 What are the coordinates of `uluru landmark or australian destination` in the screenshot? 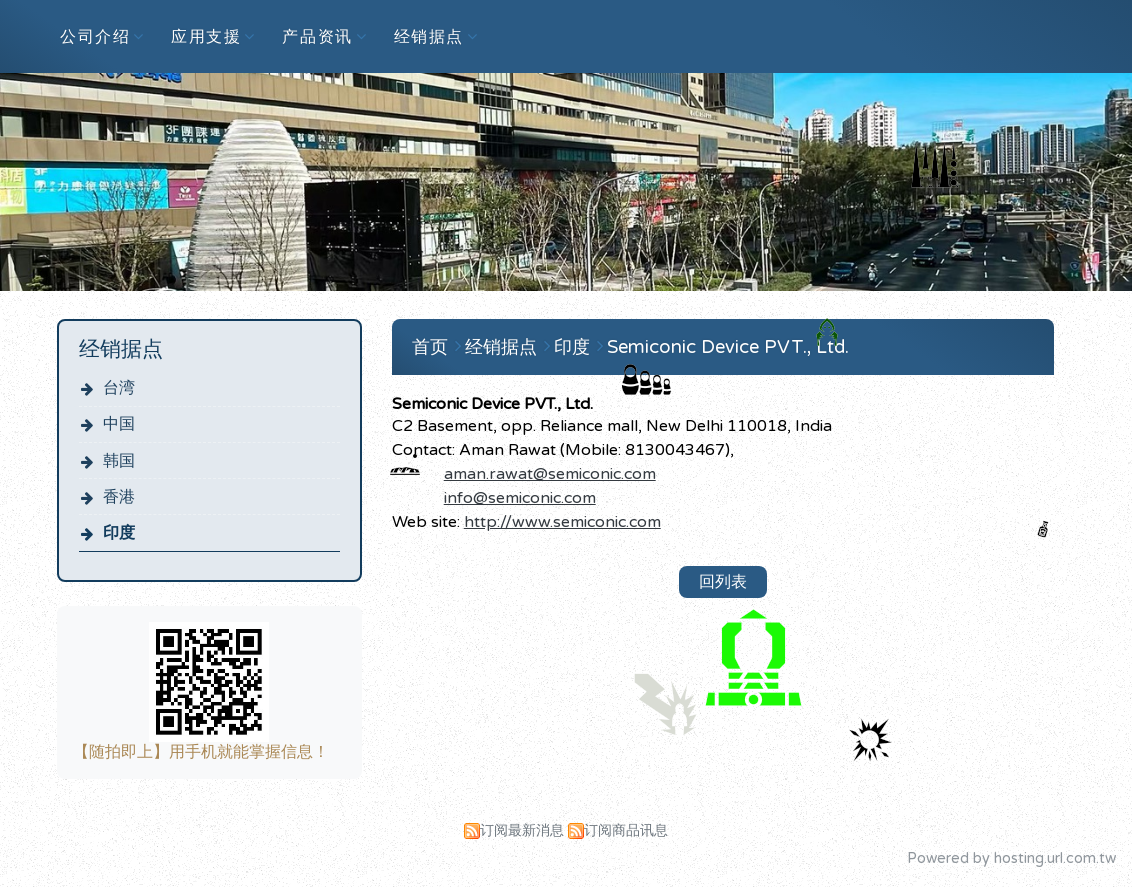 It's located at (405, 466).